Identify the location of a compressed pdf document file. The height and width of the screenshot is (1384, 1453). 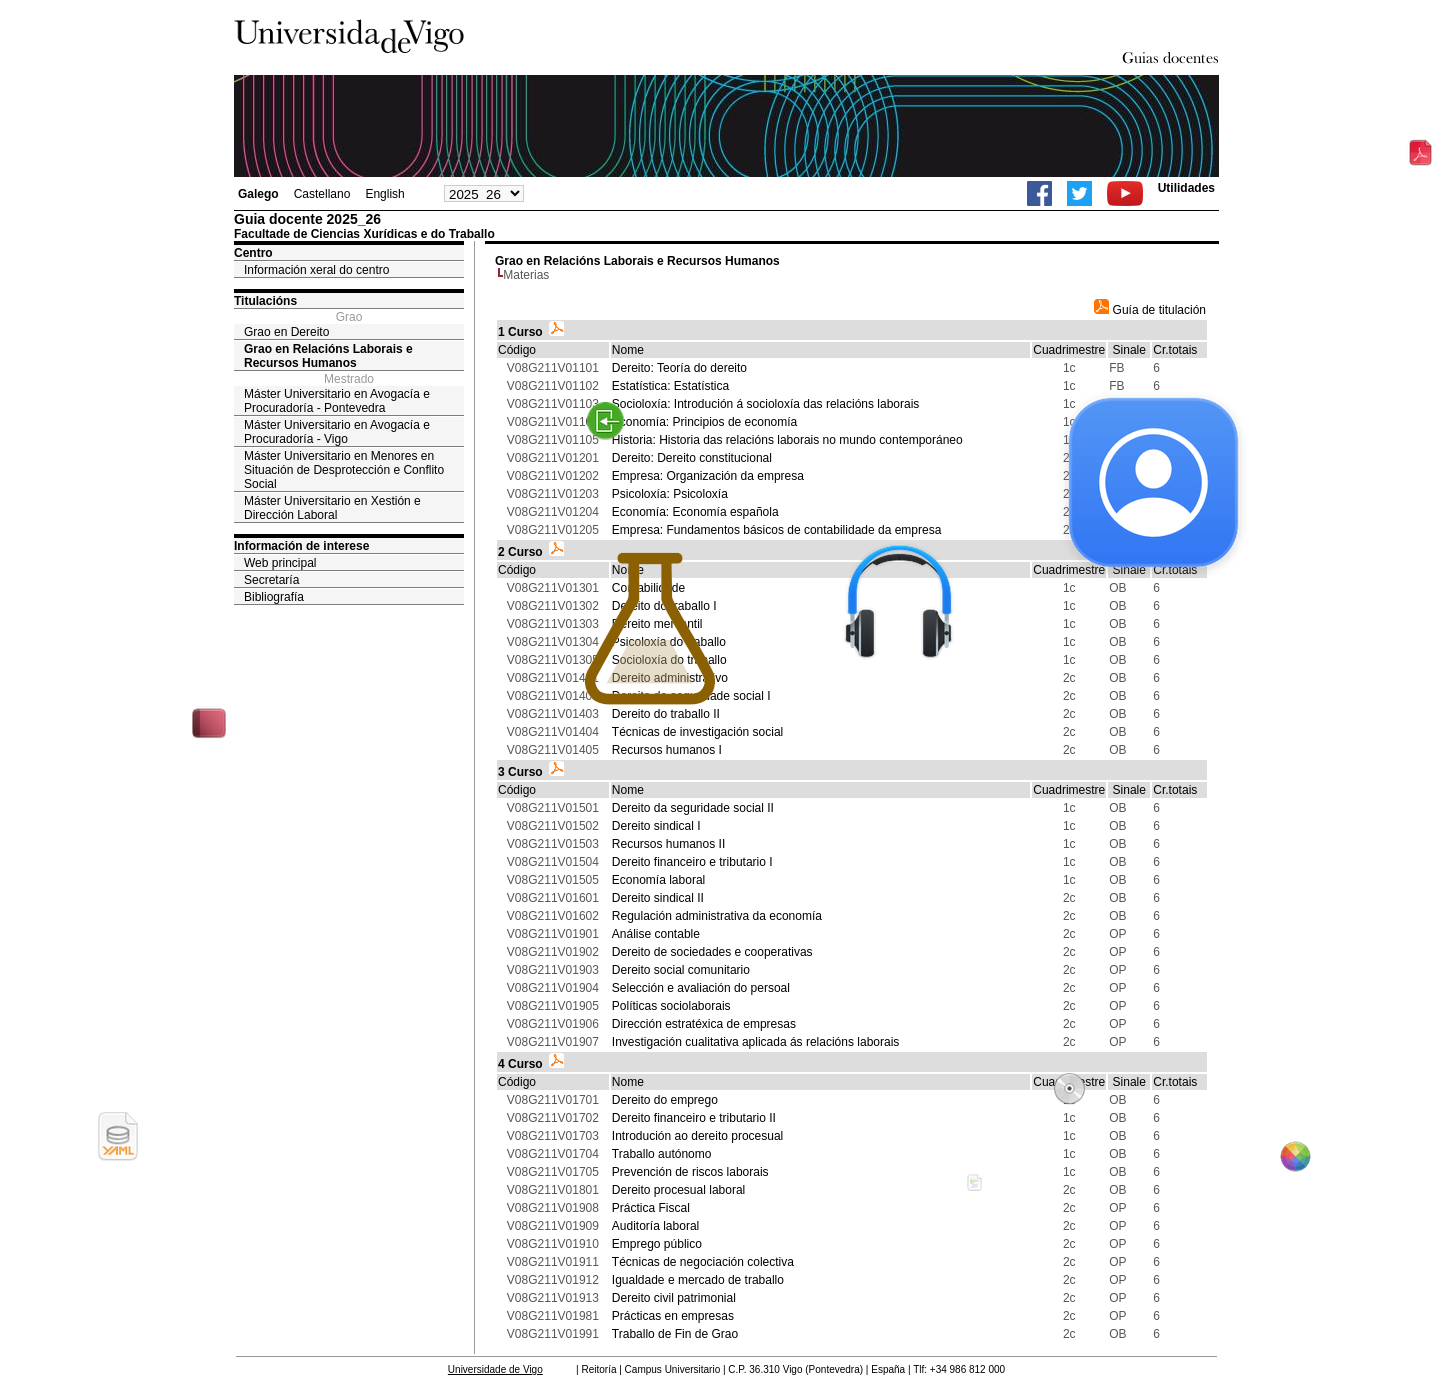
(1420, 152).